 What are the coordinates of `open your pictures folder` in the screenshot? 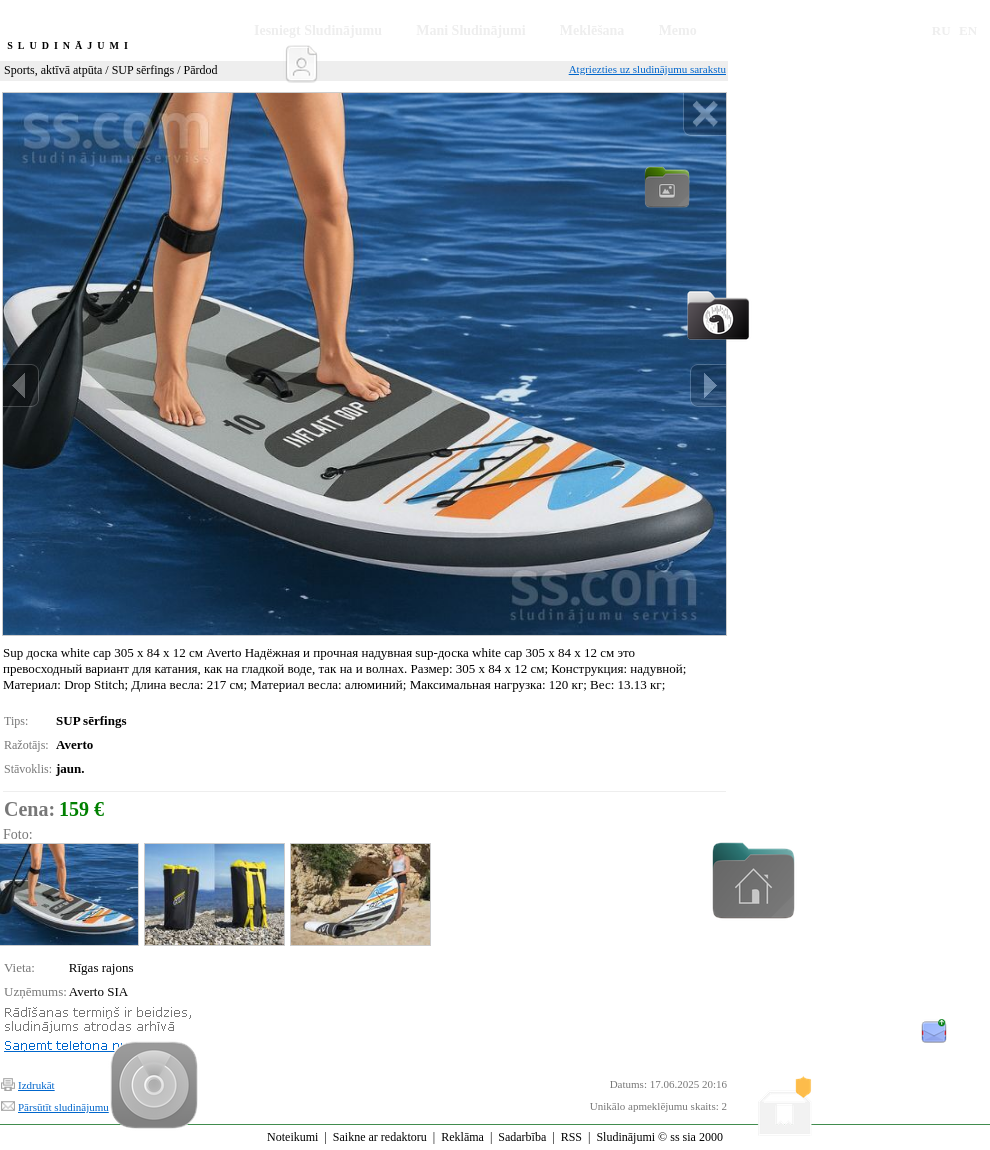 It's located at (667, 187).